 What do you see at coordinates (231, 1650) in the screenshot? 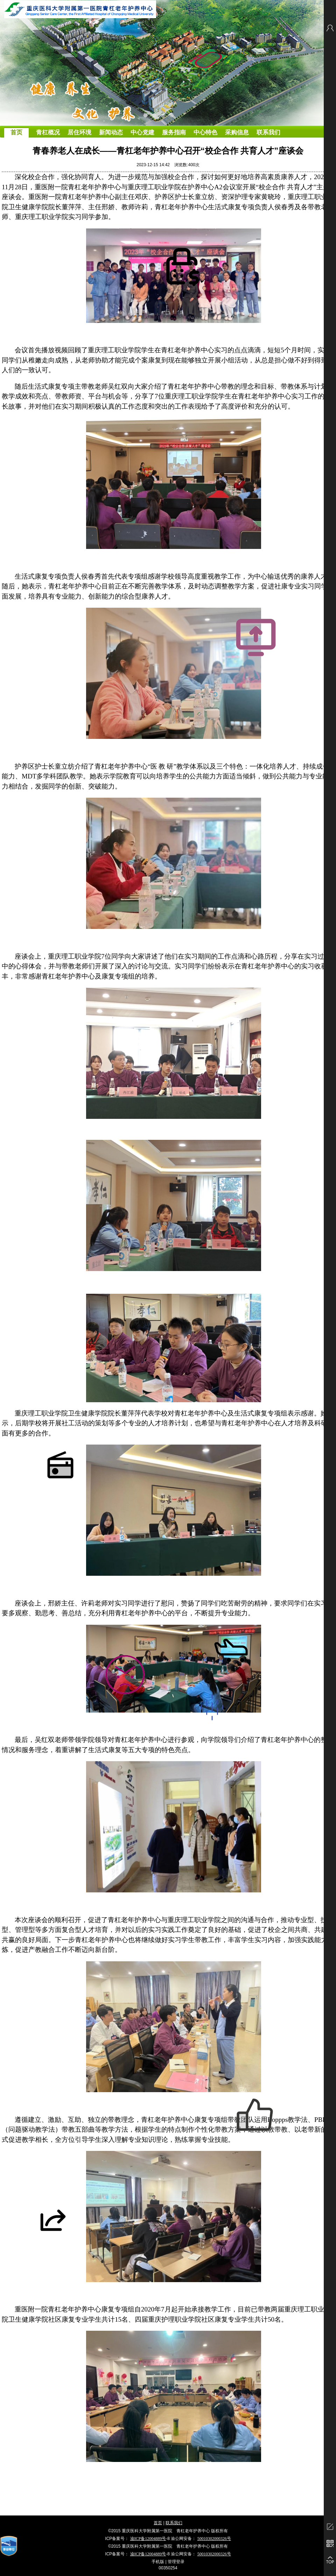
I see `flight has landed or is on the ground` at bounding box center [231, 1650].